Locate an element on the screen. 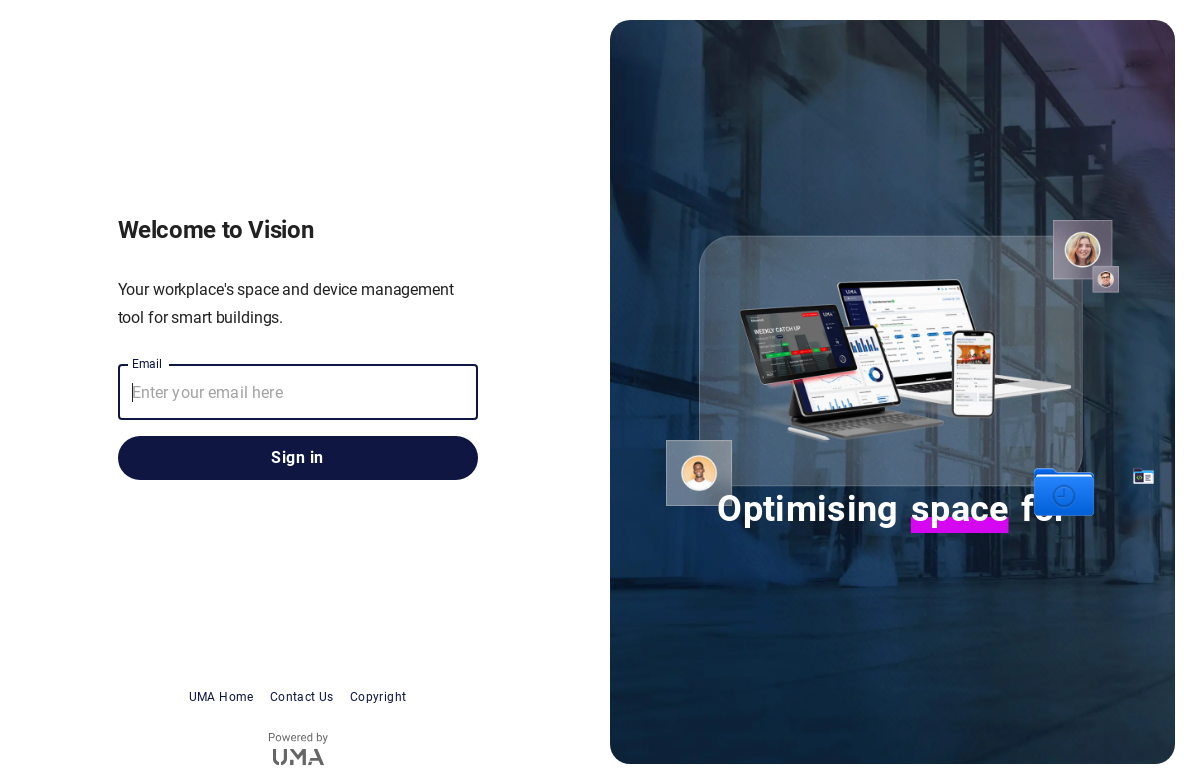  open folder containing programming files is located at coordinates (1143, 476).